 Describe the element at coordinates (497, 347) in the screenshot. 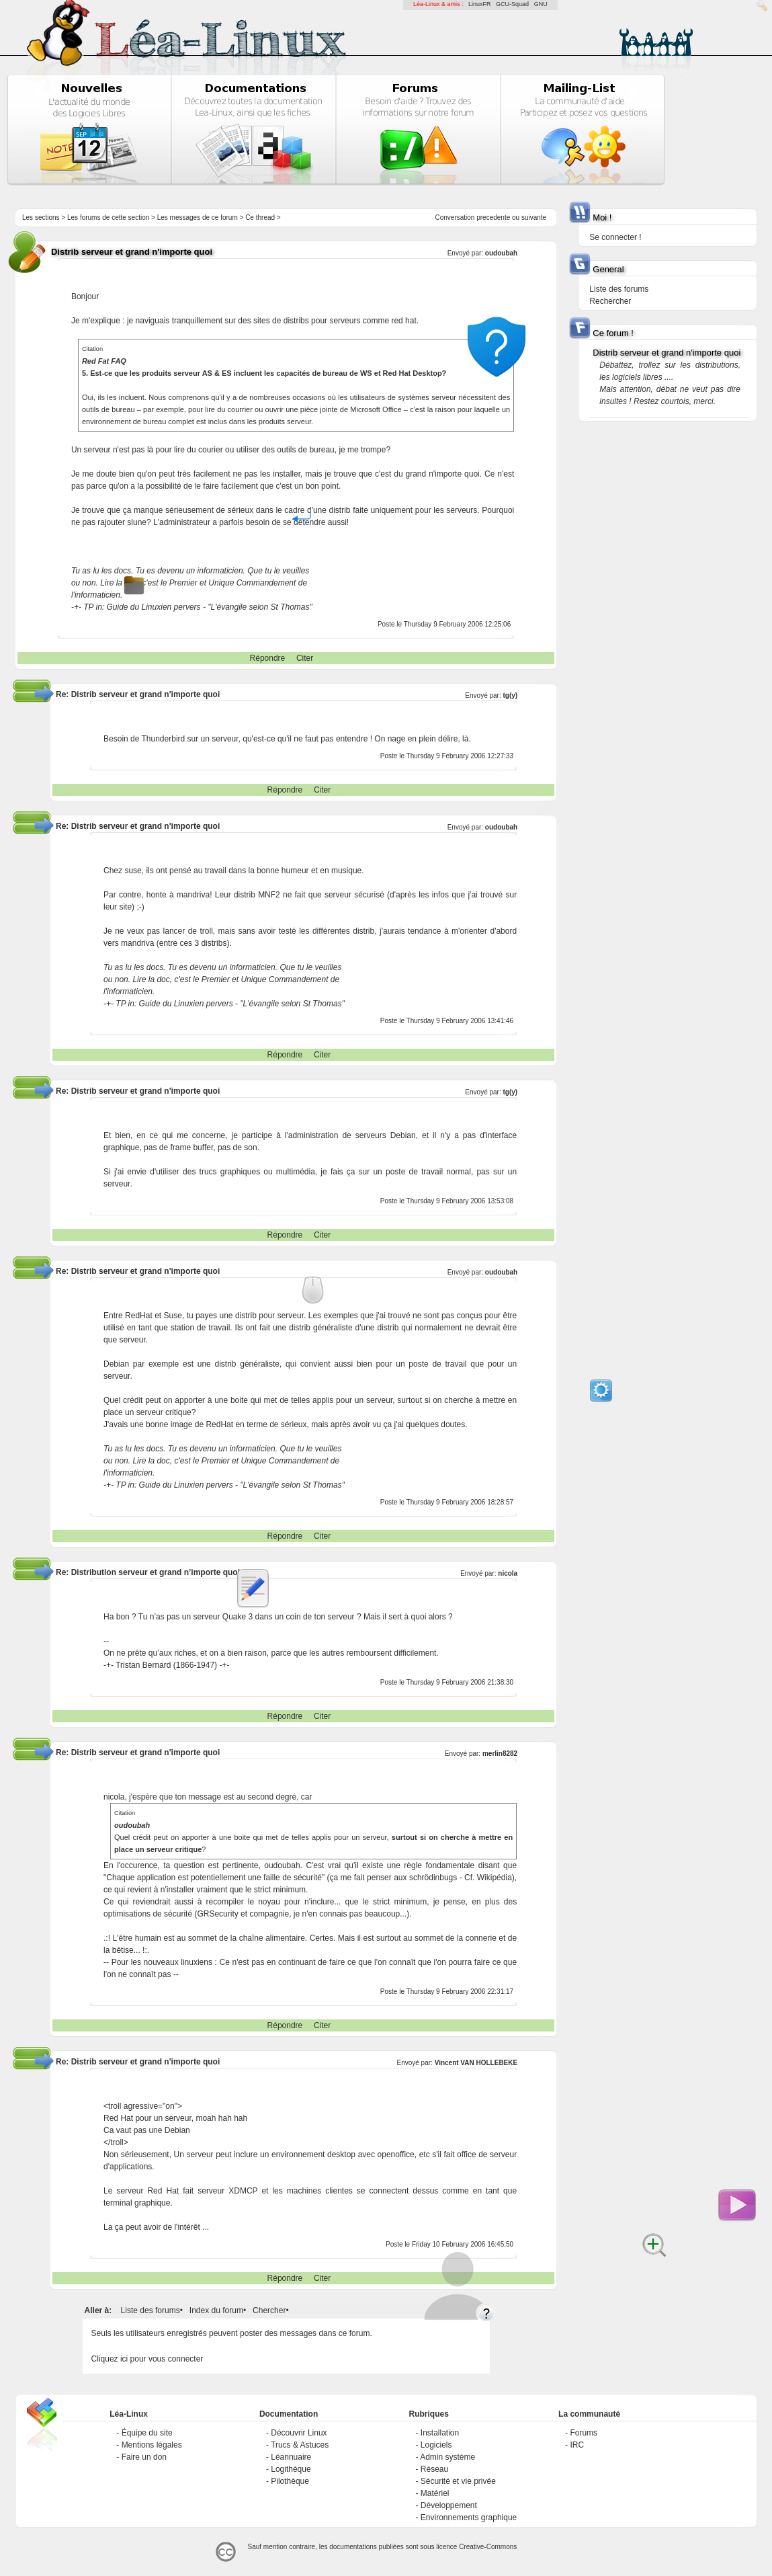

I see `access help and support resources` at that location.